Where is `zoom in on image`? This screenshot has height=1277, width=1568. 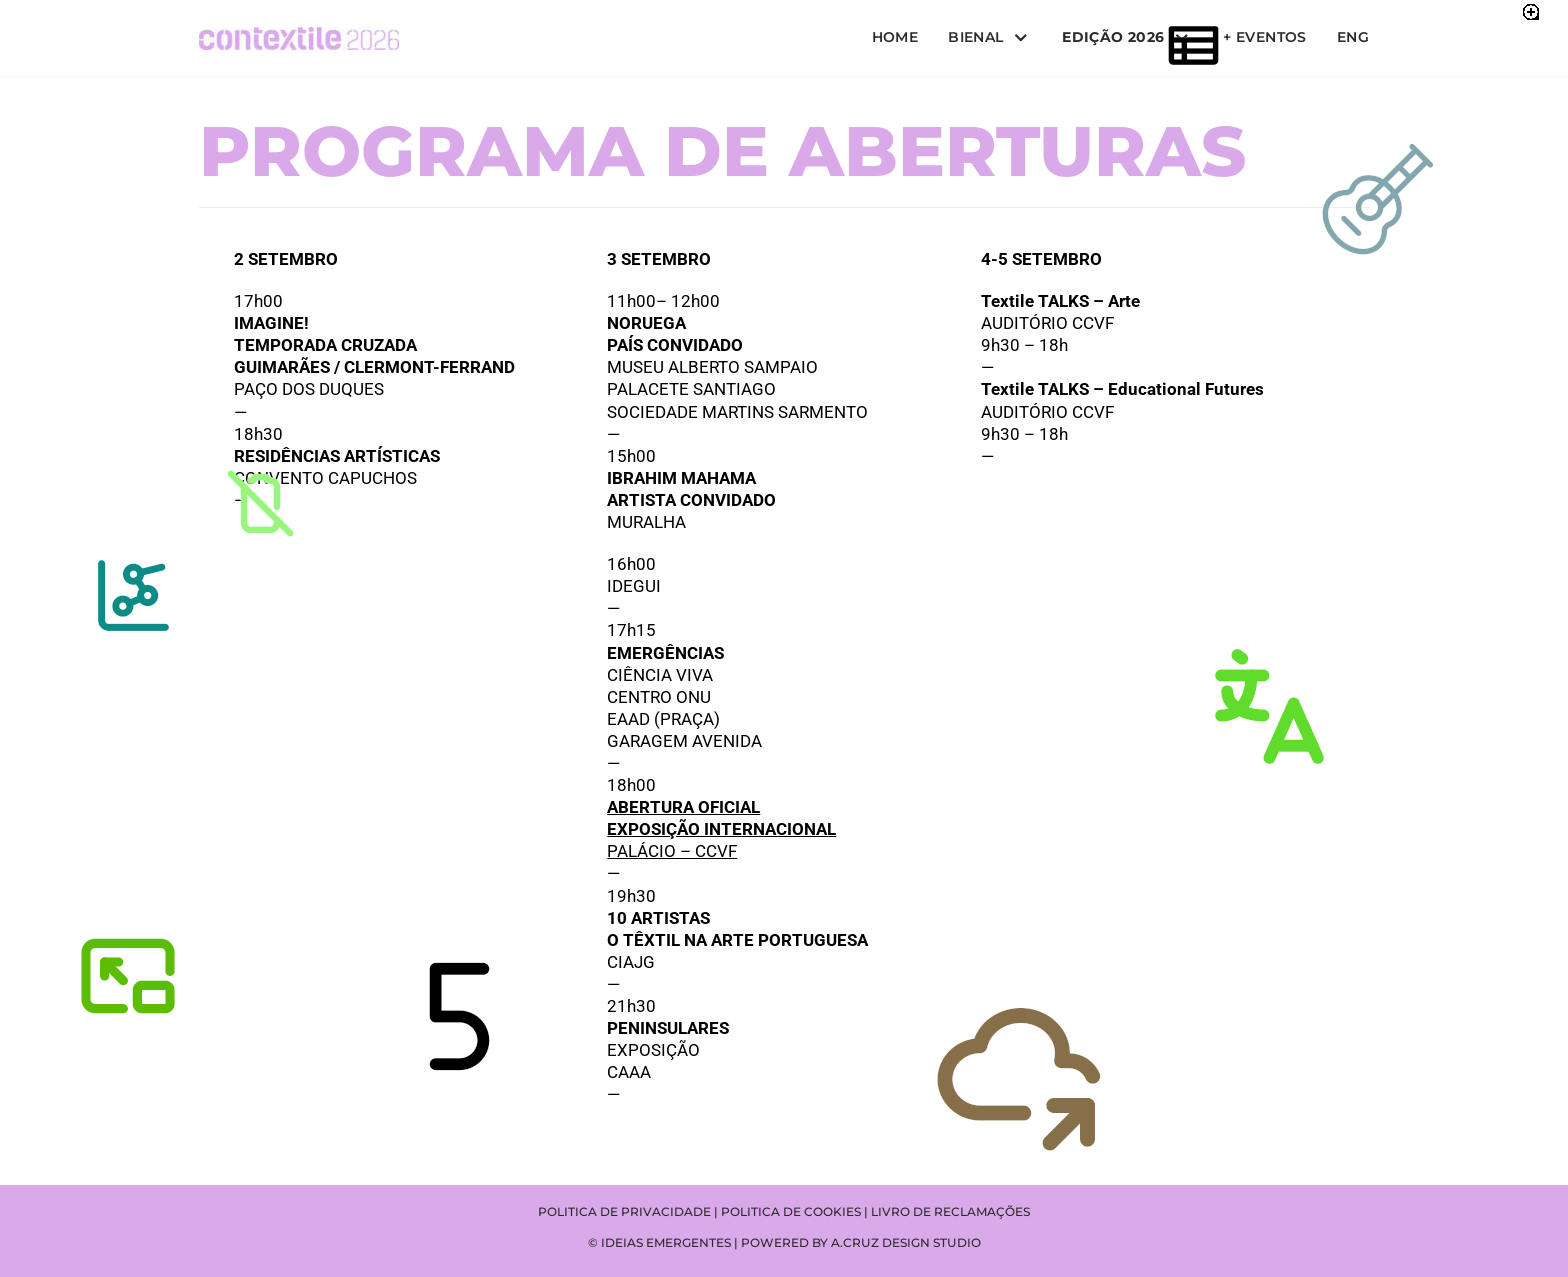
zoom in on image is located at coordinates (1531, 12).